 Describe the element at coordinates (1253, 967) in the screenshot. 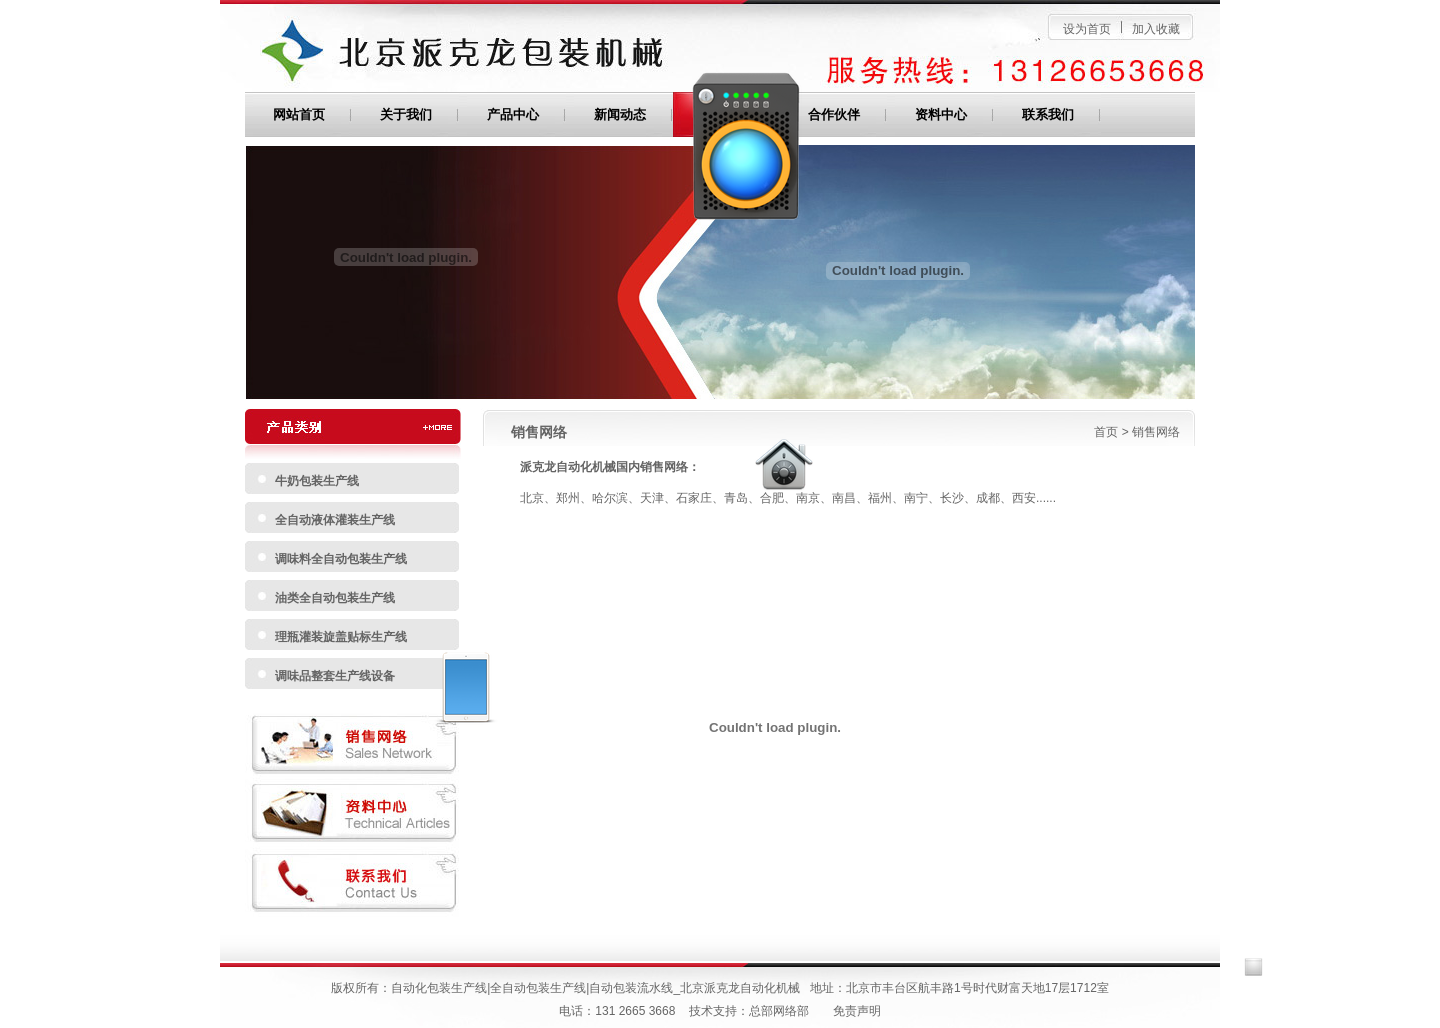

I see `magic trackpad connected via bluetooth` at that location.